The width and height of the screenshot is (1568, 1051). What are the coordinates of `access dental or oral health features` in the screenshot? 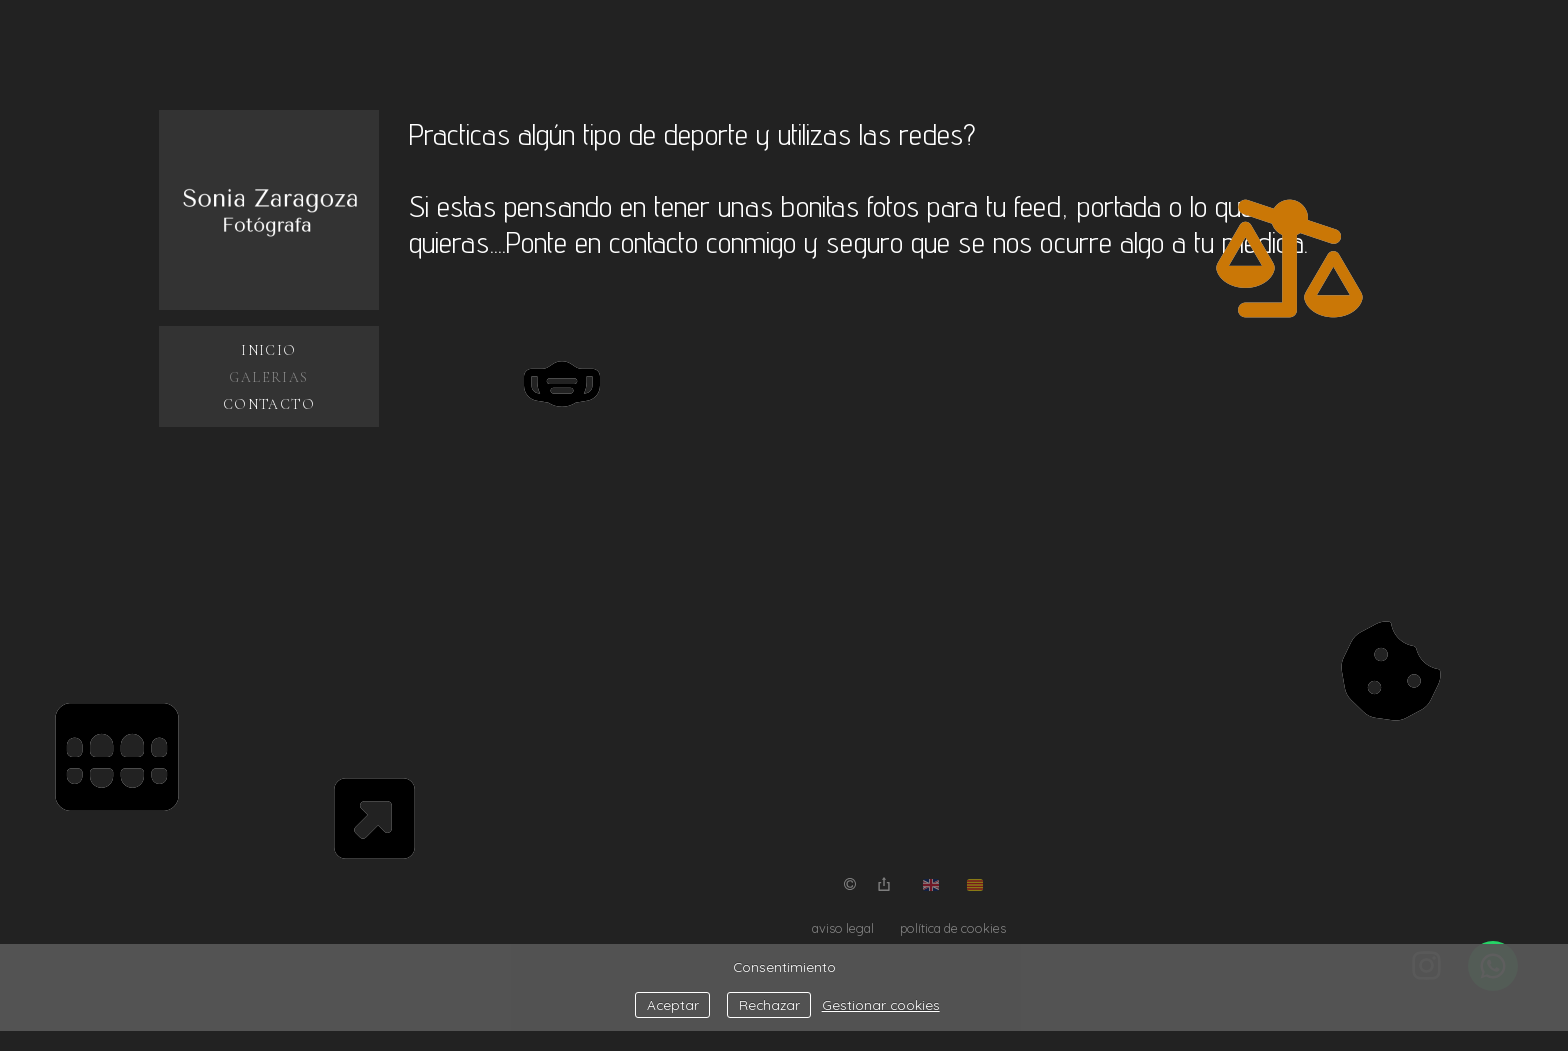 It's located at (117, 757).